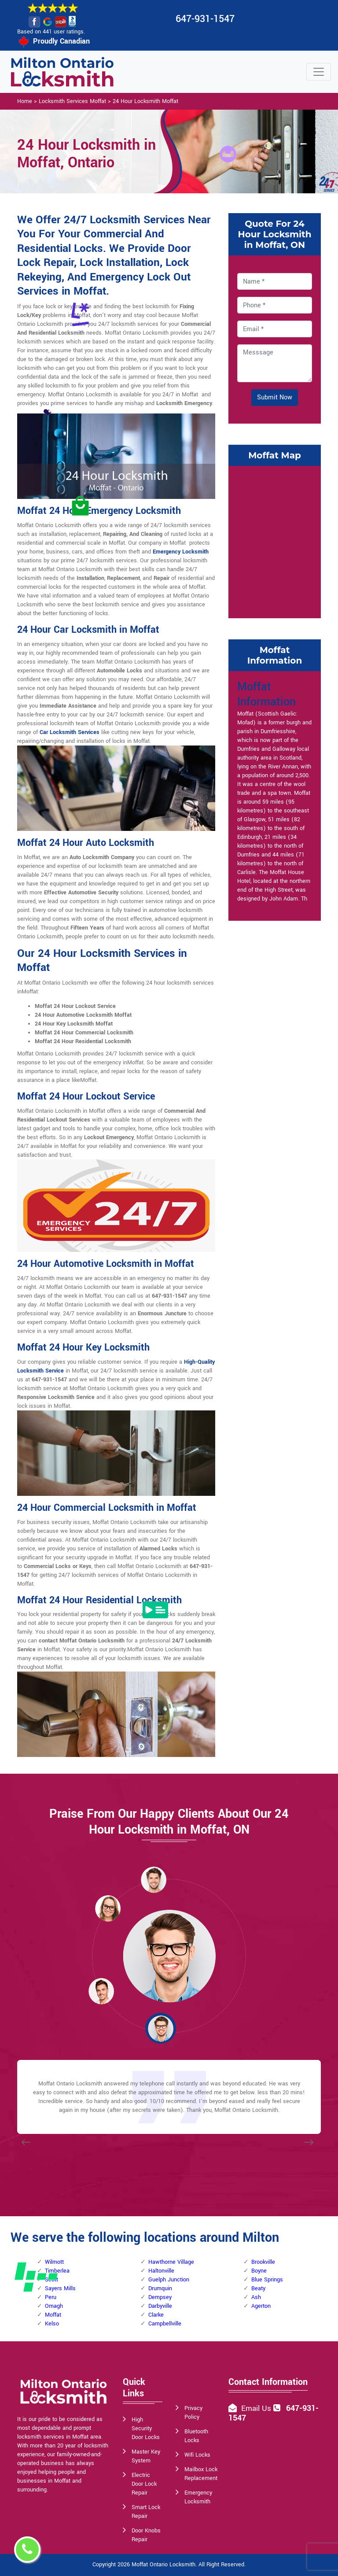  Describe the element at coordinates (228, 154) in the screenshot. I see `couchbase database service logo` at that location.